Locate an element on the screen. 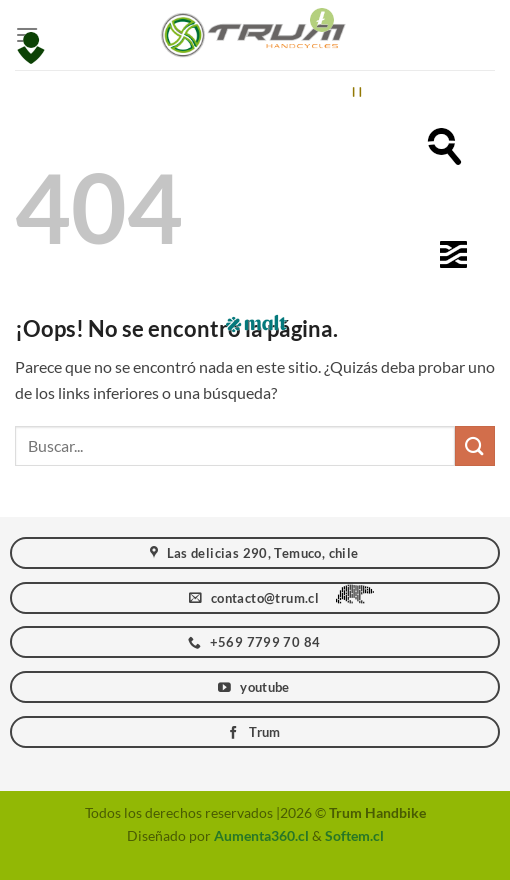 The width and height of the screenshot is (510, 880). visit malt freelancer platform is located at coordinates (256, 323).